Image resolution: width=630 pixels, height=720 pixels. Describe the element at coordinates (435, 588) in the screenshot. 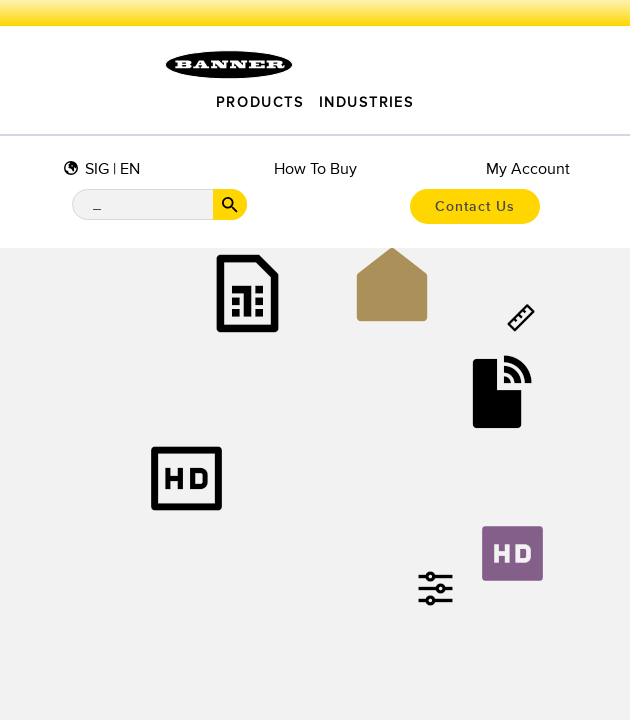

I see `adjust audio or equalizer settings` at that location.